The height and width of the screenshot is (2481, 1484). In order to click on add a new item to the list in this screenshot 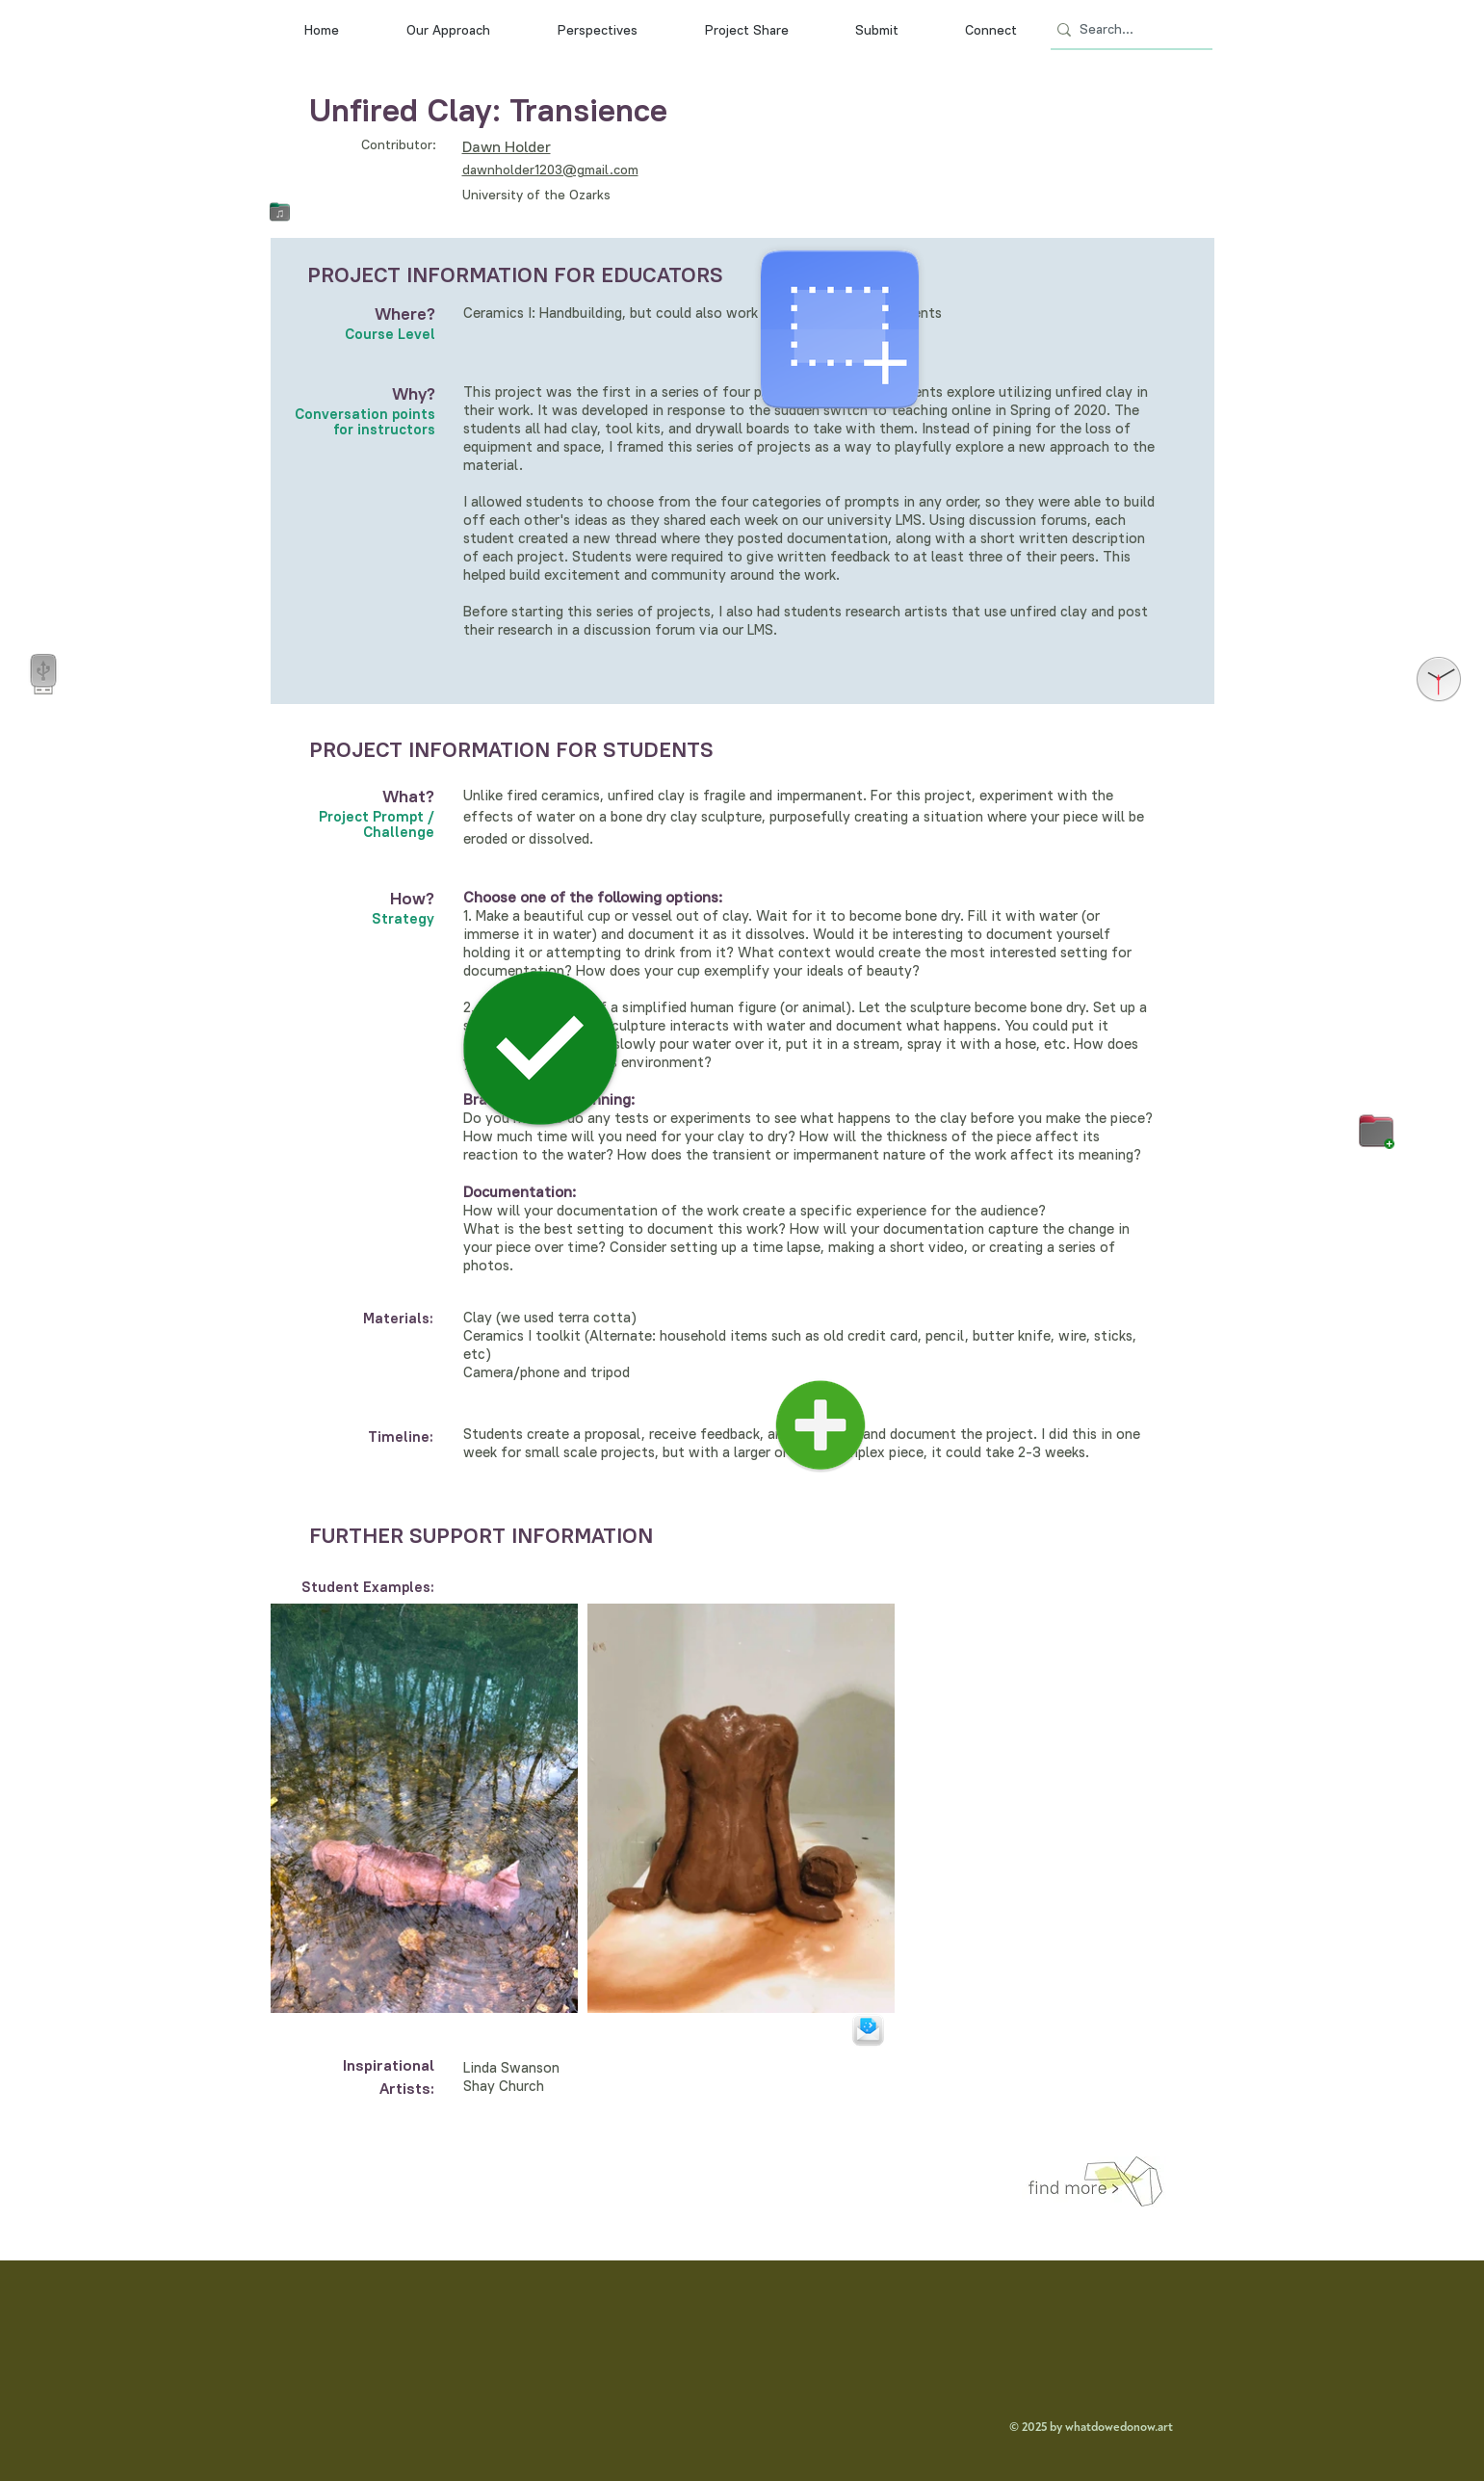, I will do `click(820, 1426)`.